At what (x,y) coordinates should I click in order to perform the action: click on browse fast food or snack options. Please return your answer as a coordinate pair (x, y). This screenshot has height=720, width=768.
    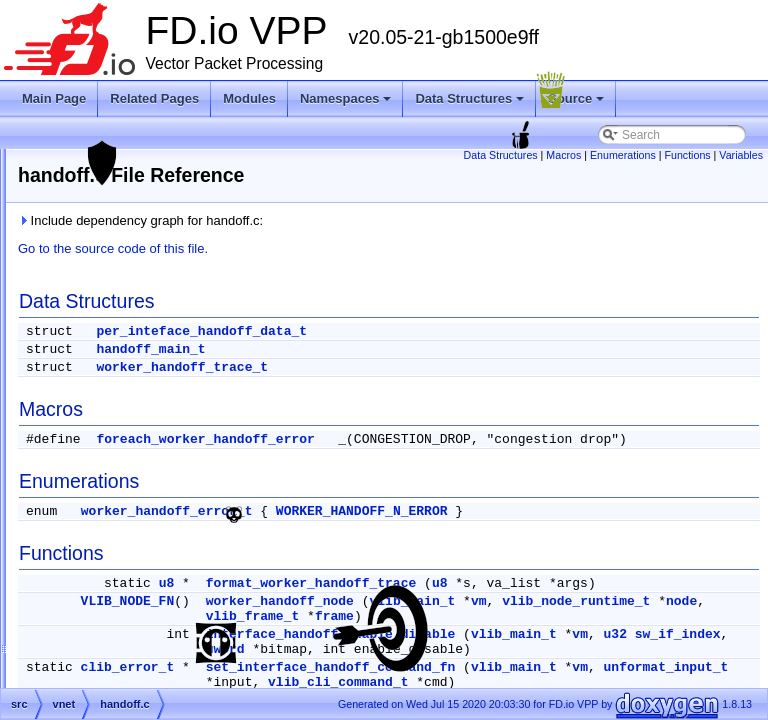
    Looking at the image, I should click on (551, 90).